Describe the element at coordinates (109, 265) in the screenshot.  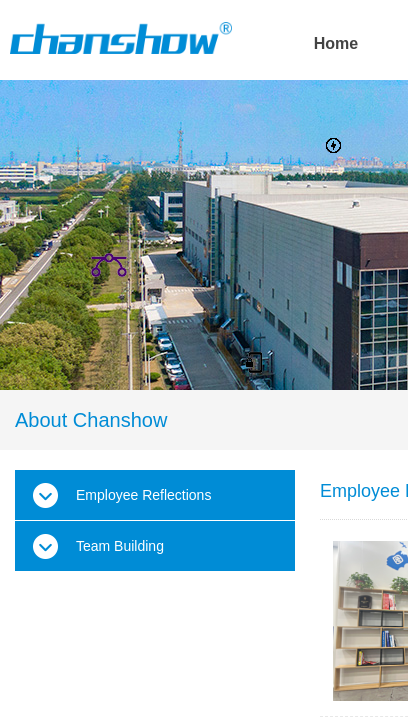
I see `edit vector path curves` at that location.